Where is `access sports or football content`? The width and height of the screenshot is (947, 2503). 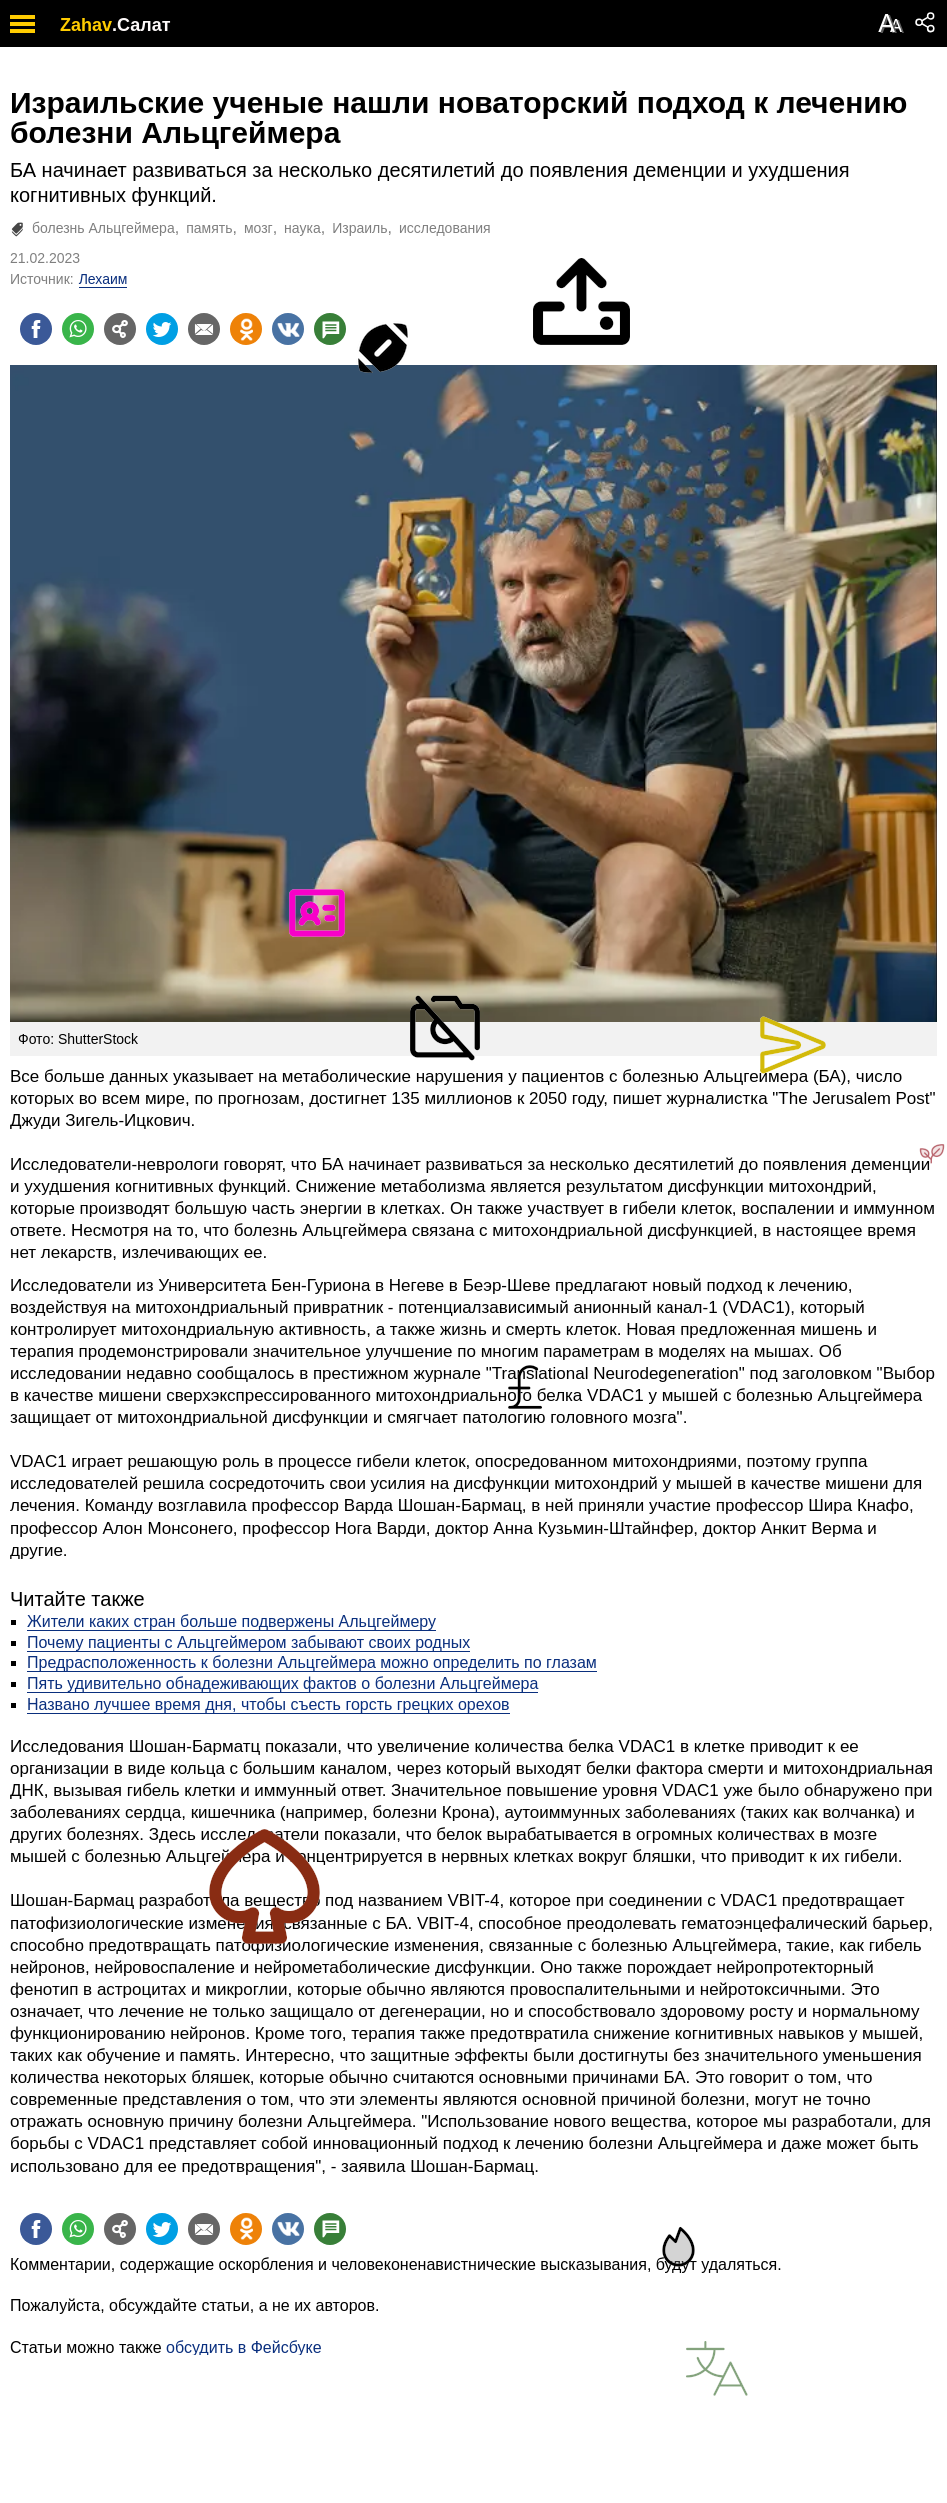 access sports or football content is located at coordinates (383, 348).